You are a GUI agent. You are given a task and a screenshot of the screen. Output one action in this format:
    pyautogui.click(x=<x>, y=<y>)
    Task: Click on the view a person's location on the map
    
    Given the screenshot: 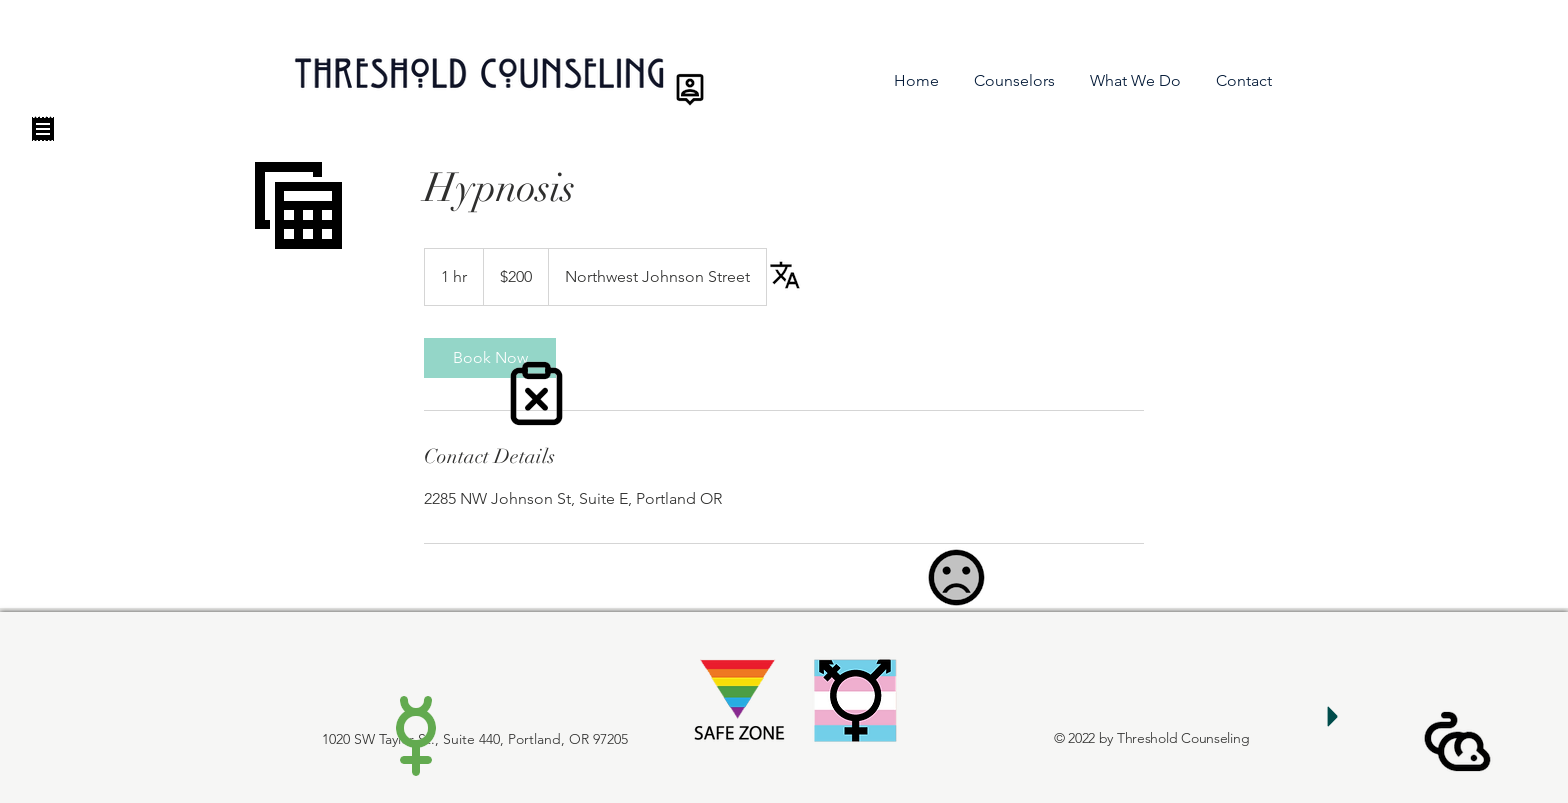 What is the action you would take?
    pyautogui.click(x=690, y=89)
    